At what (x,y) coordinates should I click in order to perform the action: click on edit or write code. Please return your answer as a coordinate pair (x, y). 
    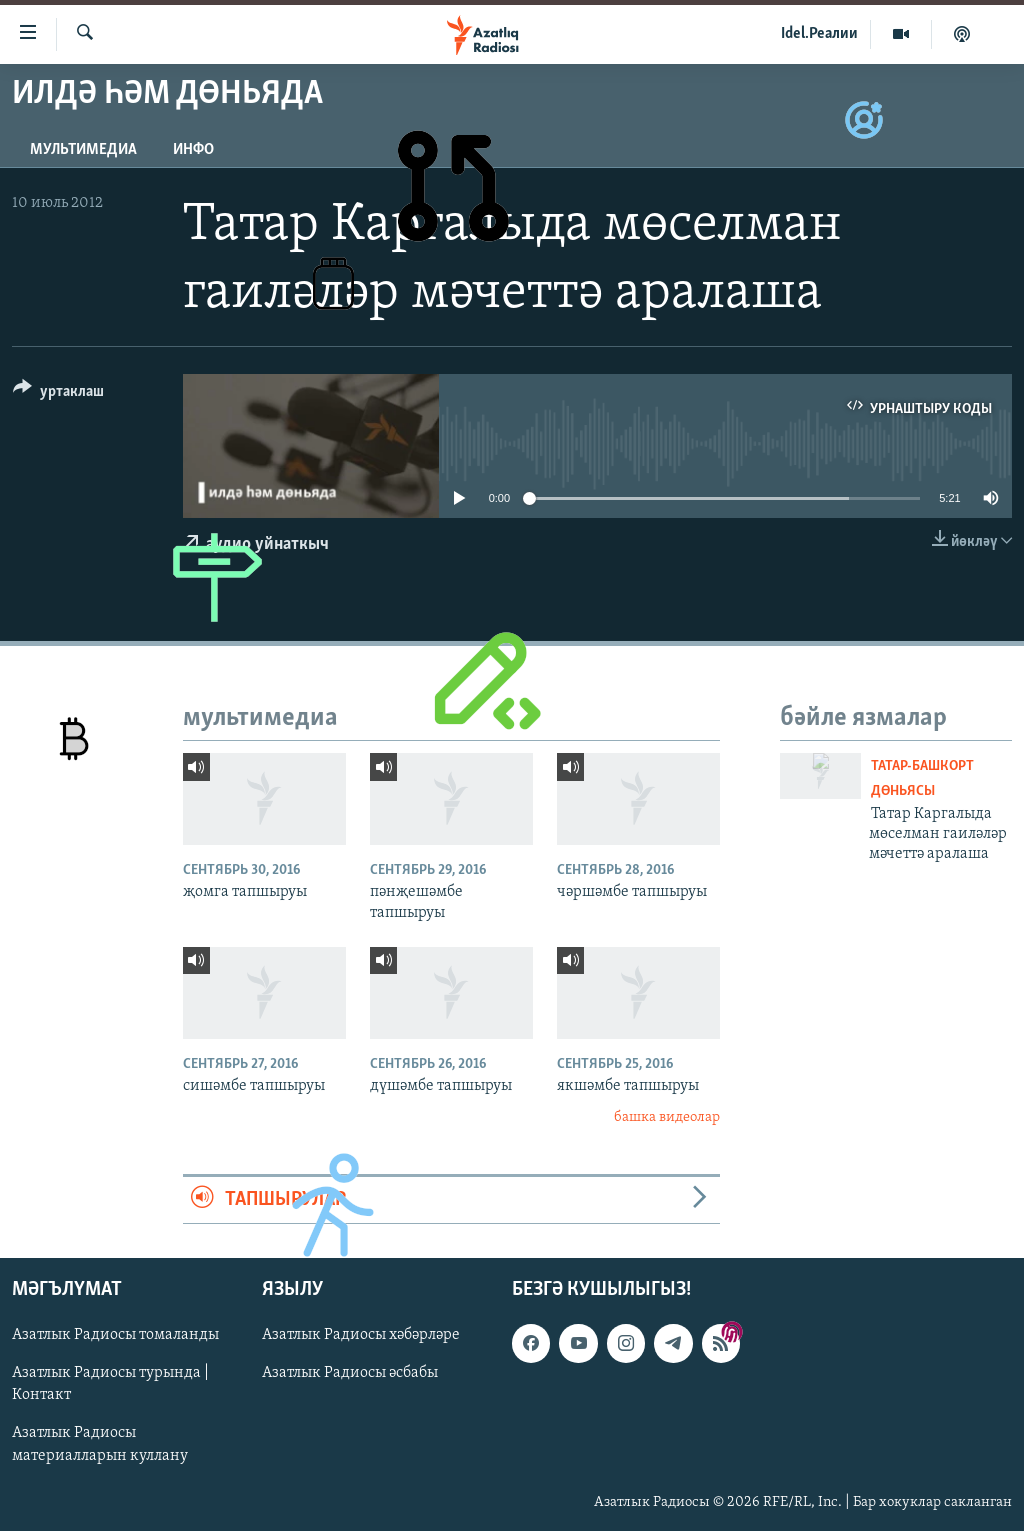
    Looking at the image, I should click on (482, 676).